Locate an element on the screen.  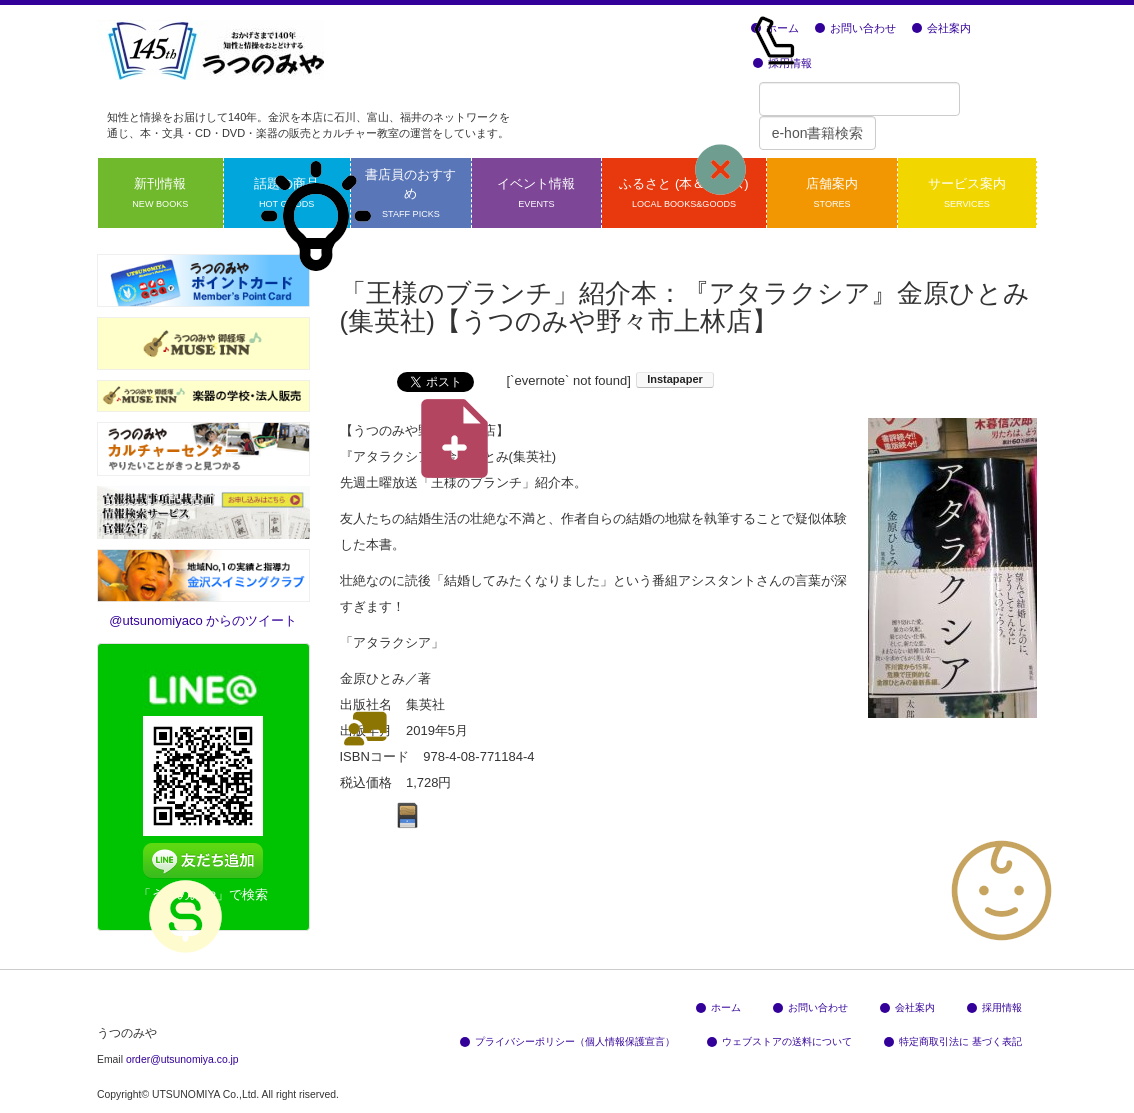
create a new file is located at coordinates (454, 438).